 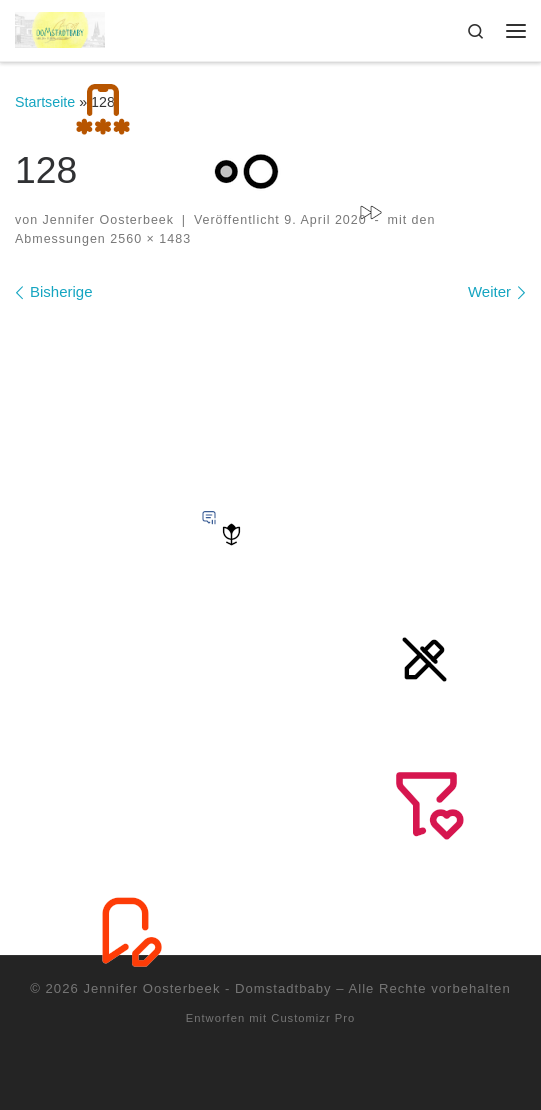 What do you see at coordinates (125, 930) in the screenshot?
I see `edit a saved bookmark` at bounding box center [125, 930].